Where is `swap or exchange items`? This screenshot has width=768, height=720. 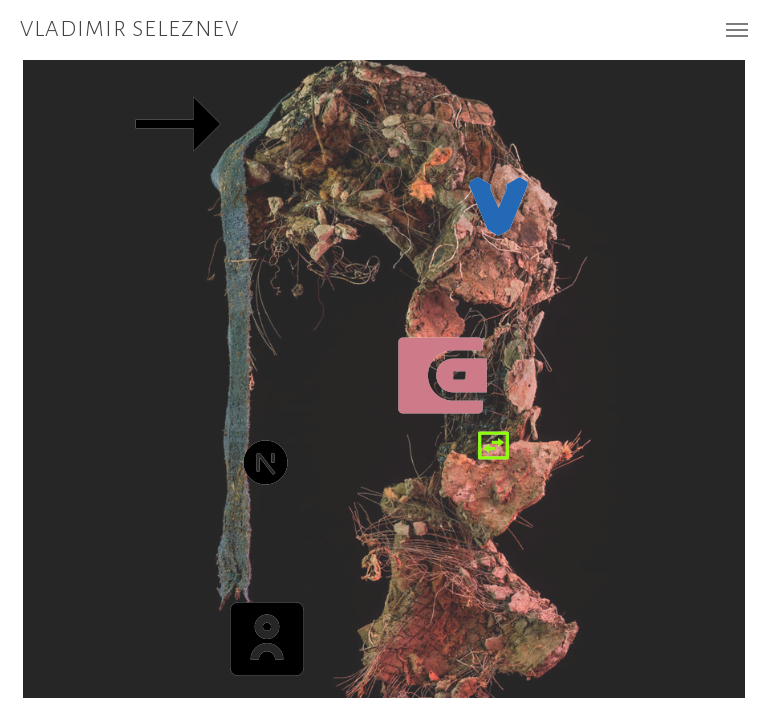 swap or exchange items is located at coordinates (493, 445).